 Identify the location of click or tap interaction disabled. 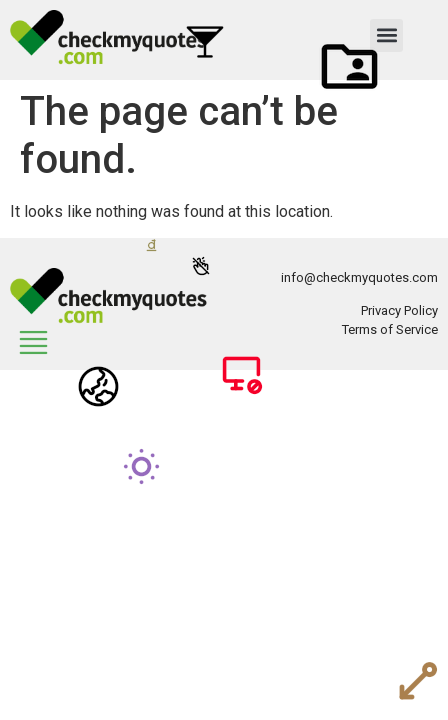
(201, 266).